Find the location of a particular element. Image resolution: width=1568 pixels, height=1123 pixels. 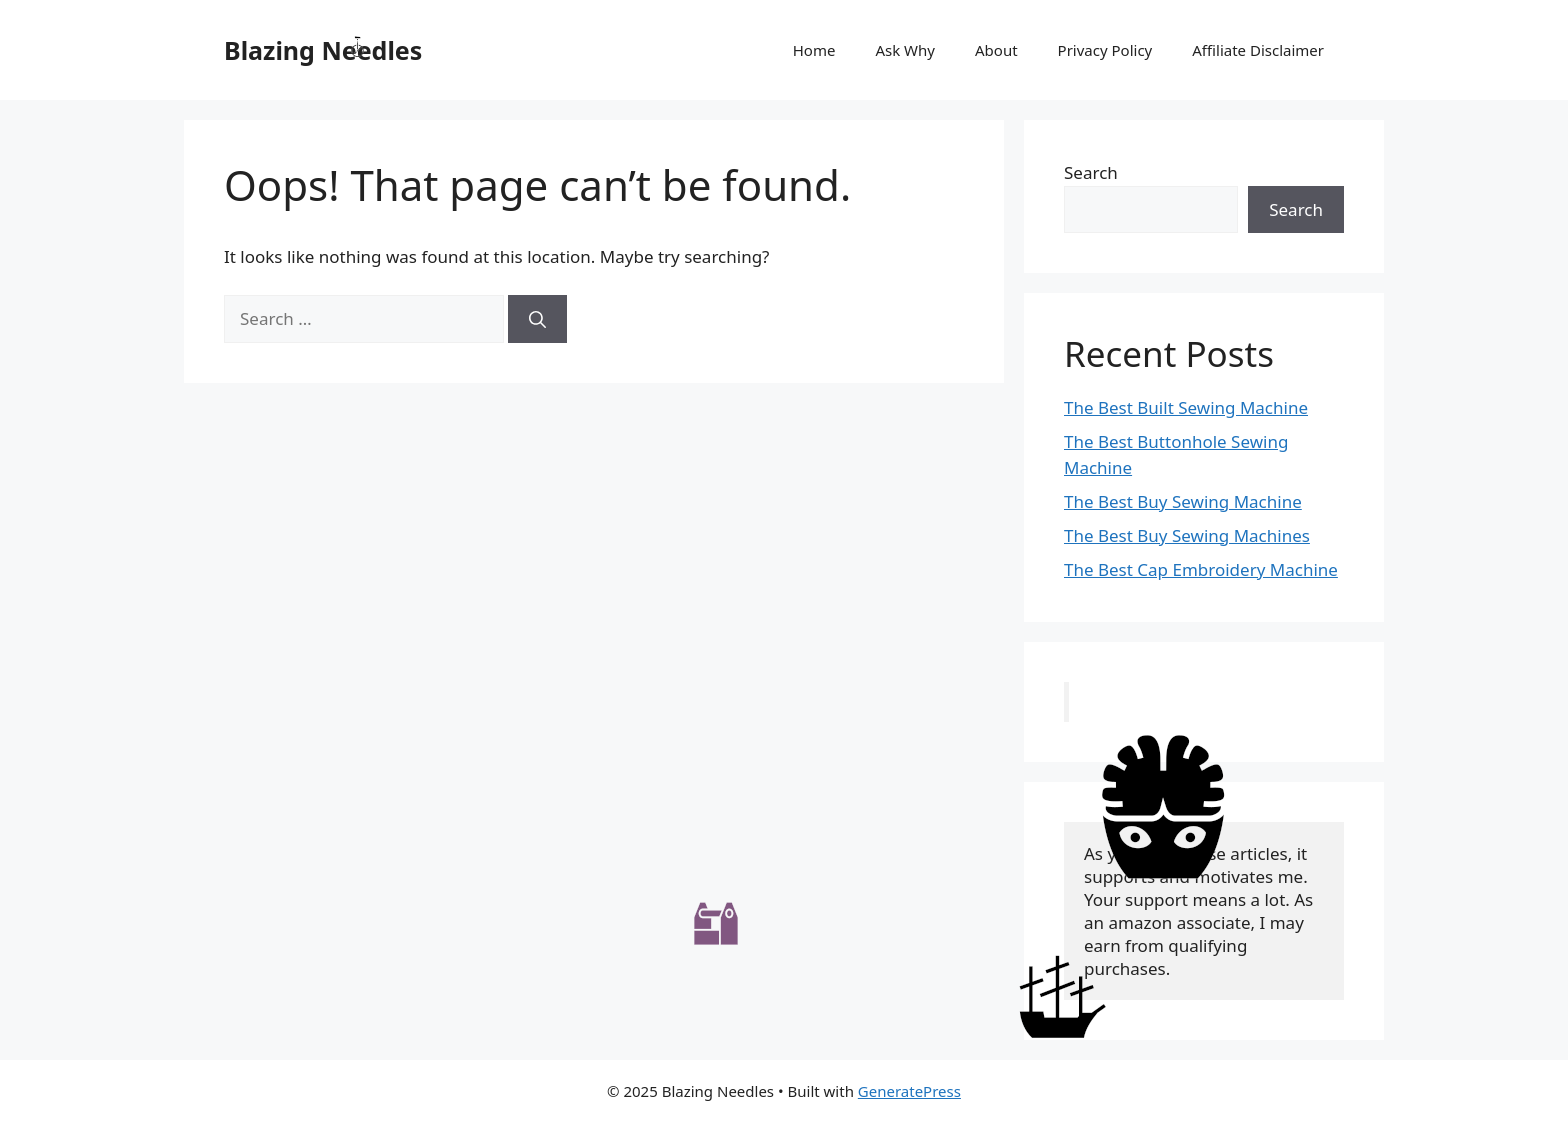

access brain training or cognitive games is located at coordinates (1160, 807).